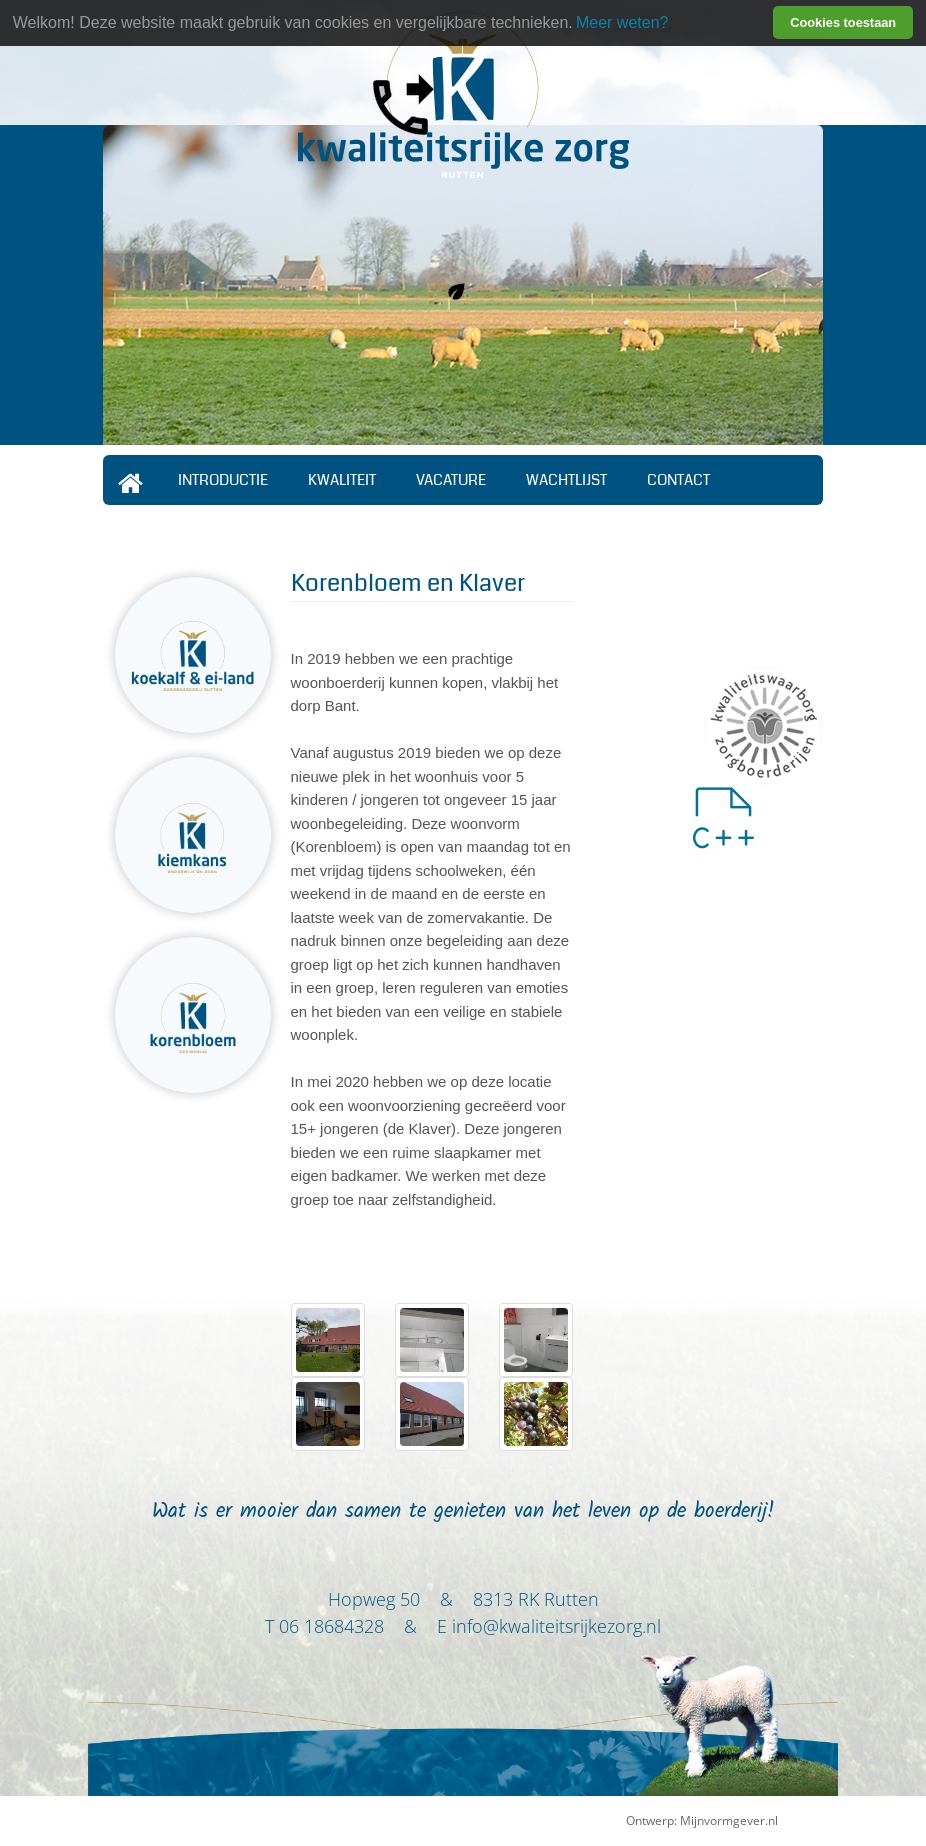 The height and width of the screenshot is (1846, 926). Describe the element at coordinates (723, 820) in the screenshot. I see `open a C++ source file` at that location.